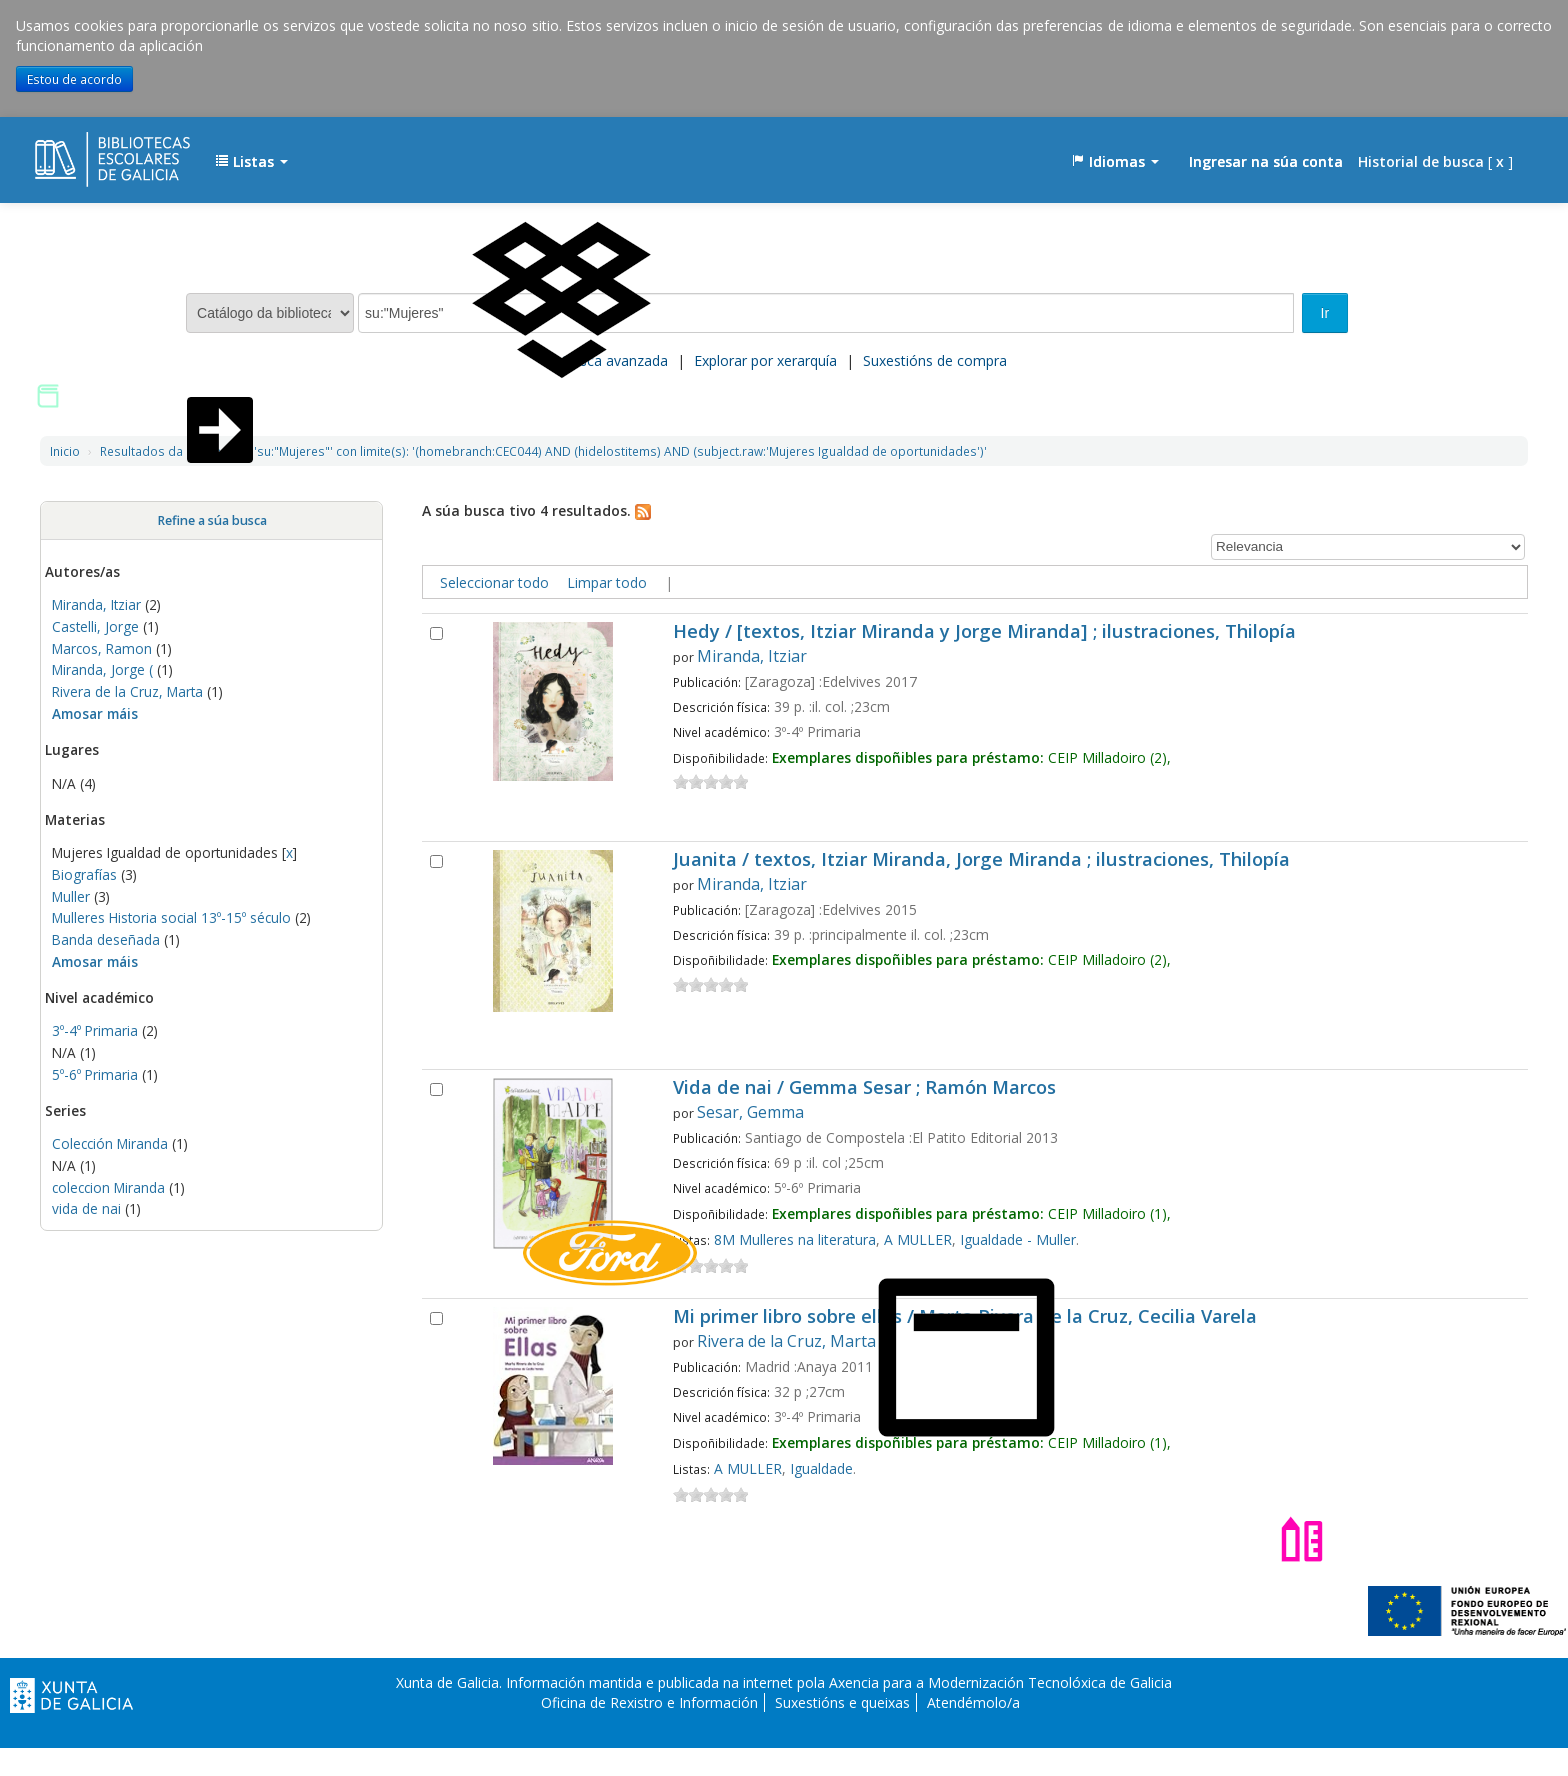  I want to click on Ford brand or dealership app, so click(610, 1253).